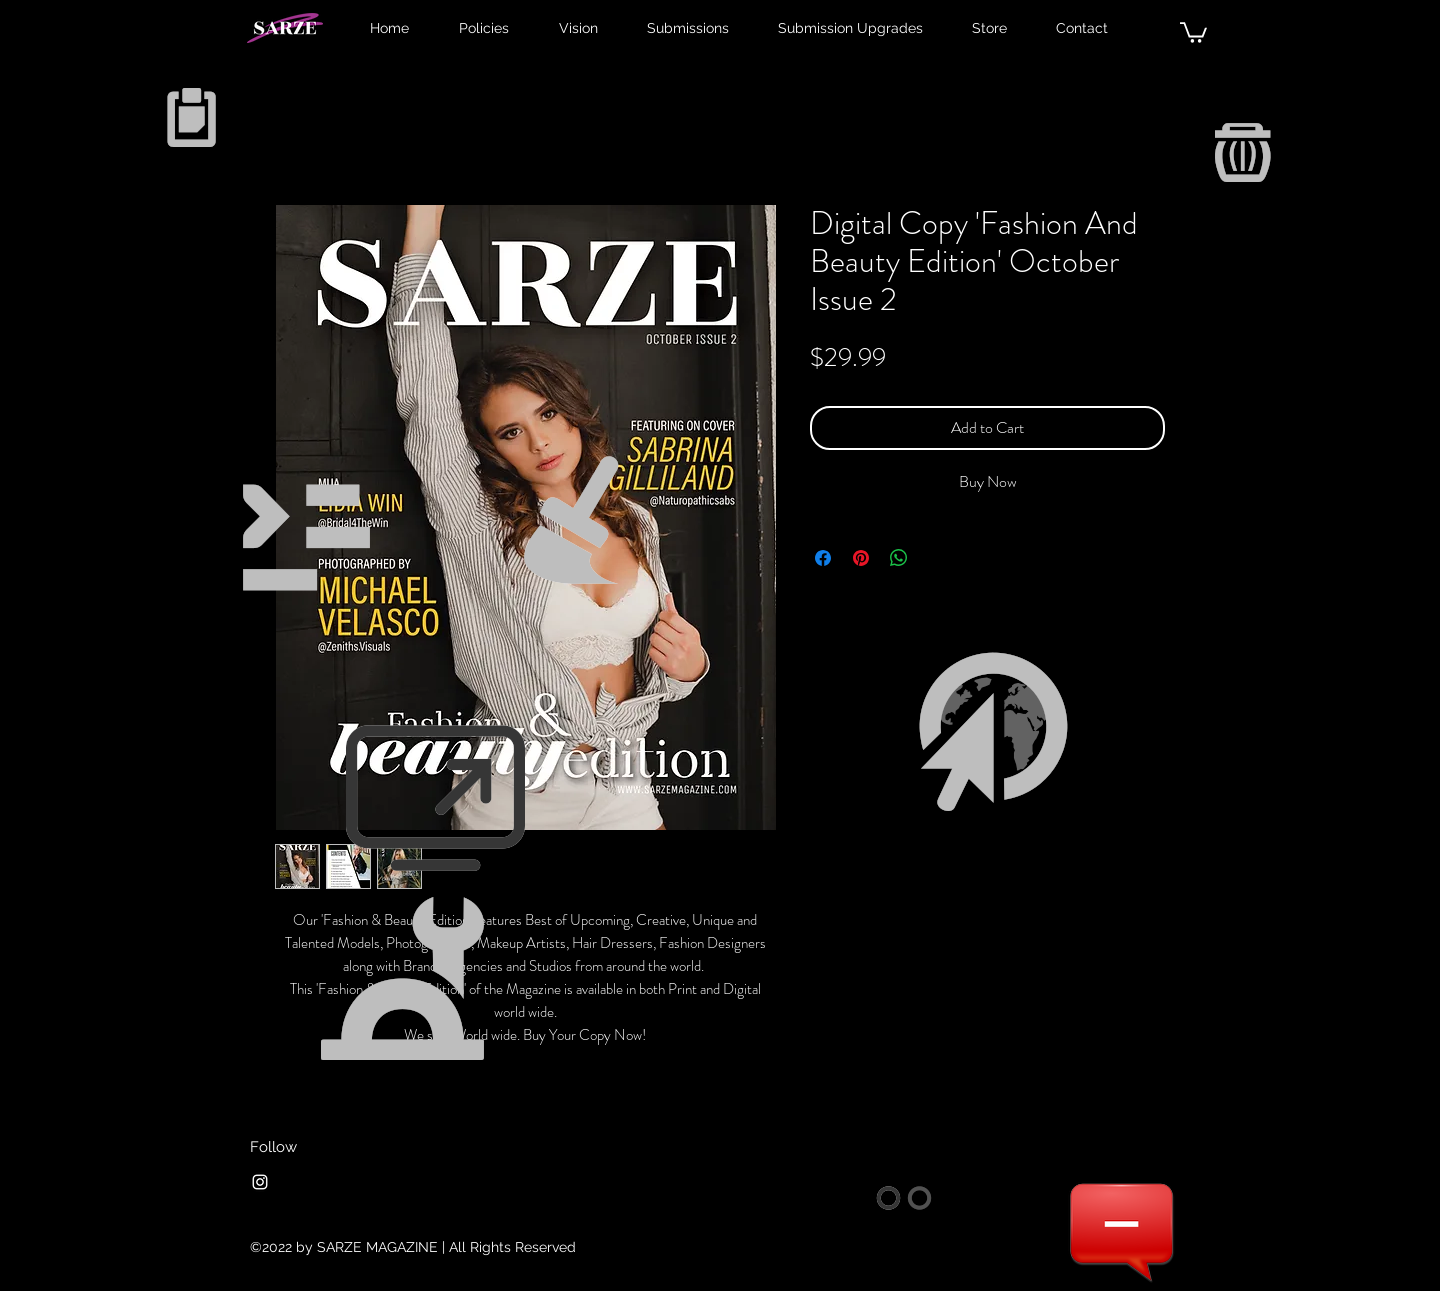  What do you see at coordinates (1244, 152) in the screenshot?
I see `indicates trash bin contains deleted items` at bounding box center [1244, 152].